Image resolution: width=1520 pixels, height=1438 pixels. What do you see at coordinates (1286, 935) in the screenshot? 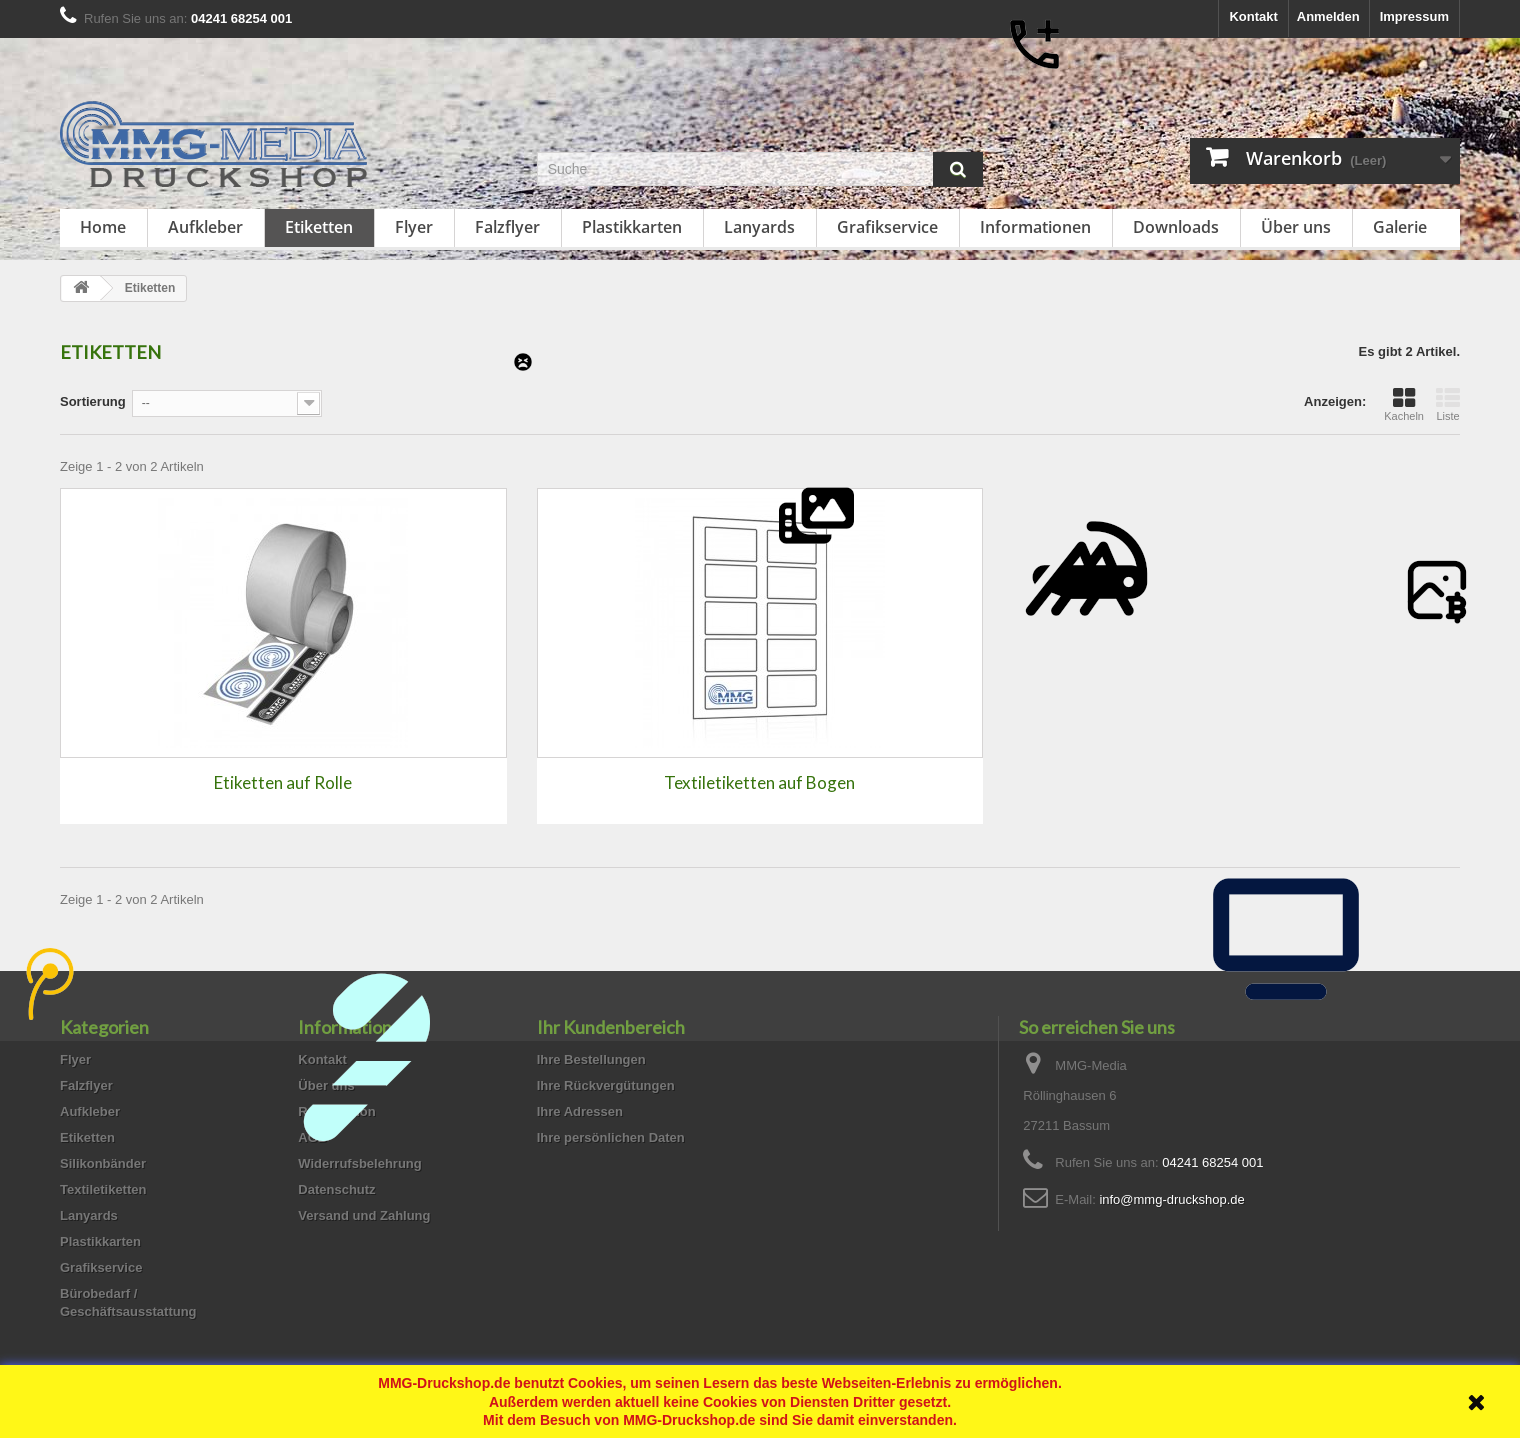
I see `access tv or video streaming` at bounding box center [1286, 935].